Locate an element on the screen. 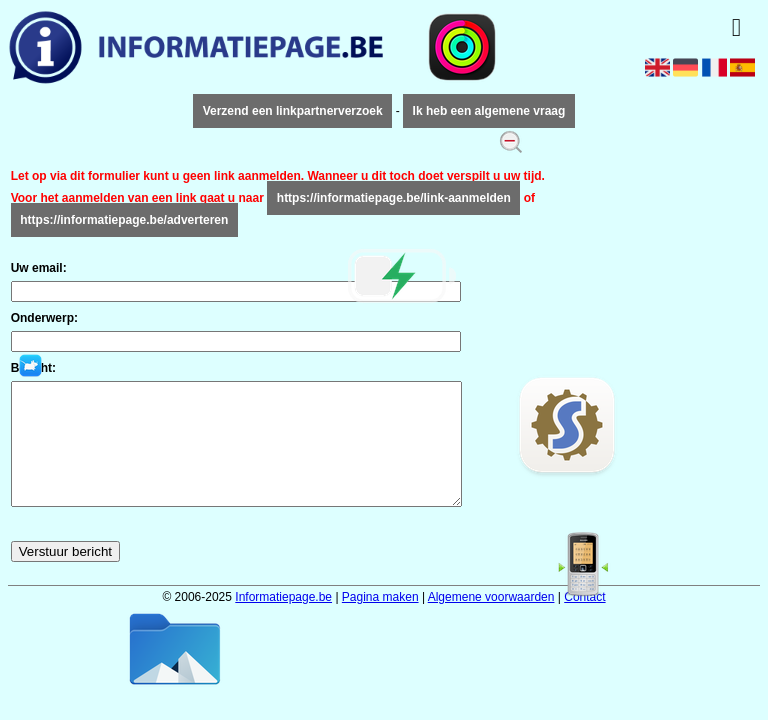 The image size is (768, 720). launch xfce desktop environment is located at coordinates (30, 365).